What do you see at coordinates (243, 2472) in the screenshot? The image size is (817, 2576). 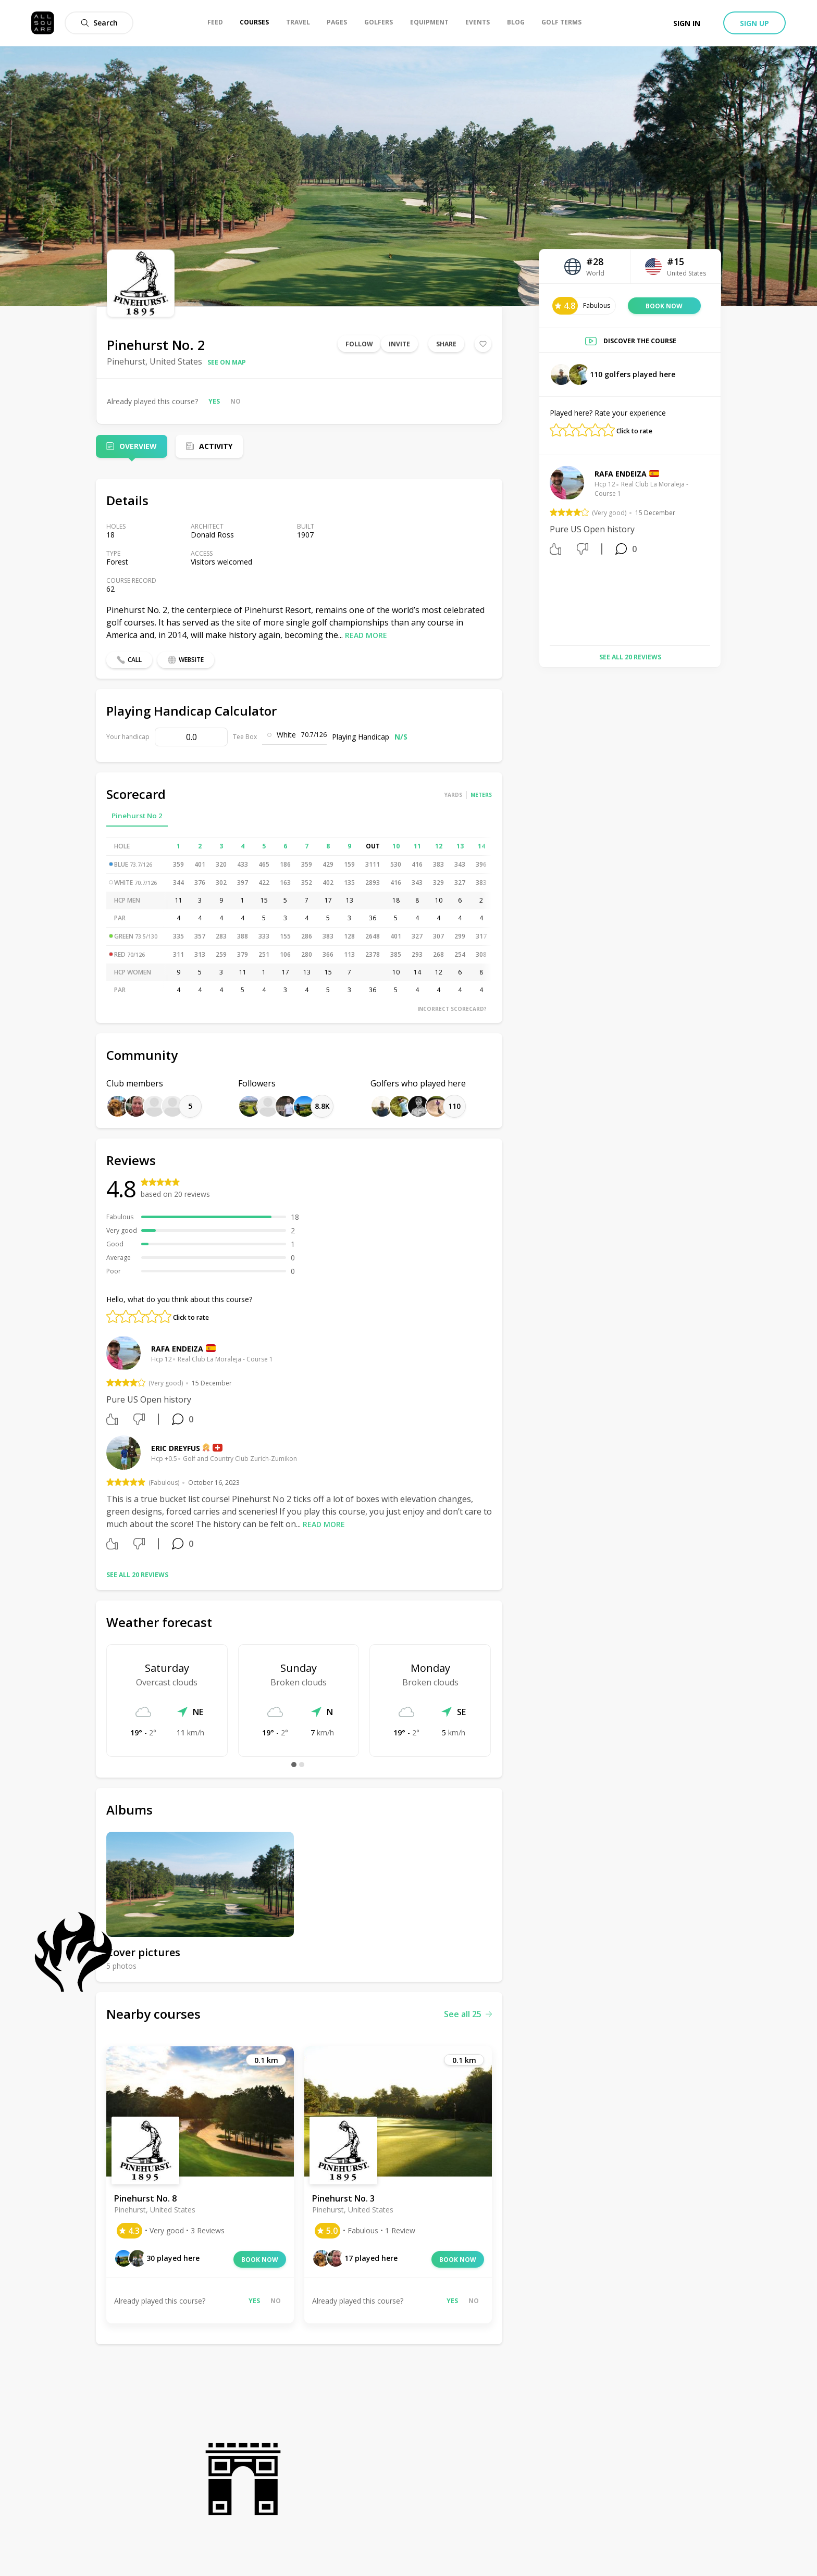 I see `view Paris landmarks or points of interest` at bounding box center [243, 2472].